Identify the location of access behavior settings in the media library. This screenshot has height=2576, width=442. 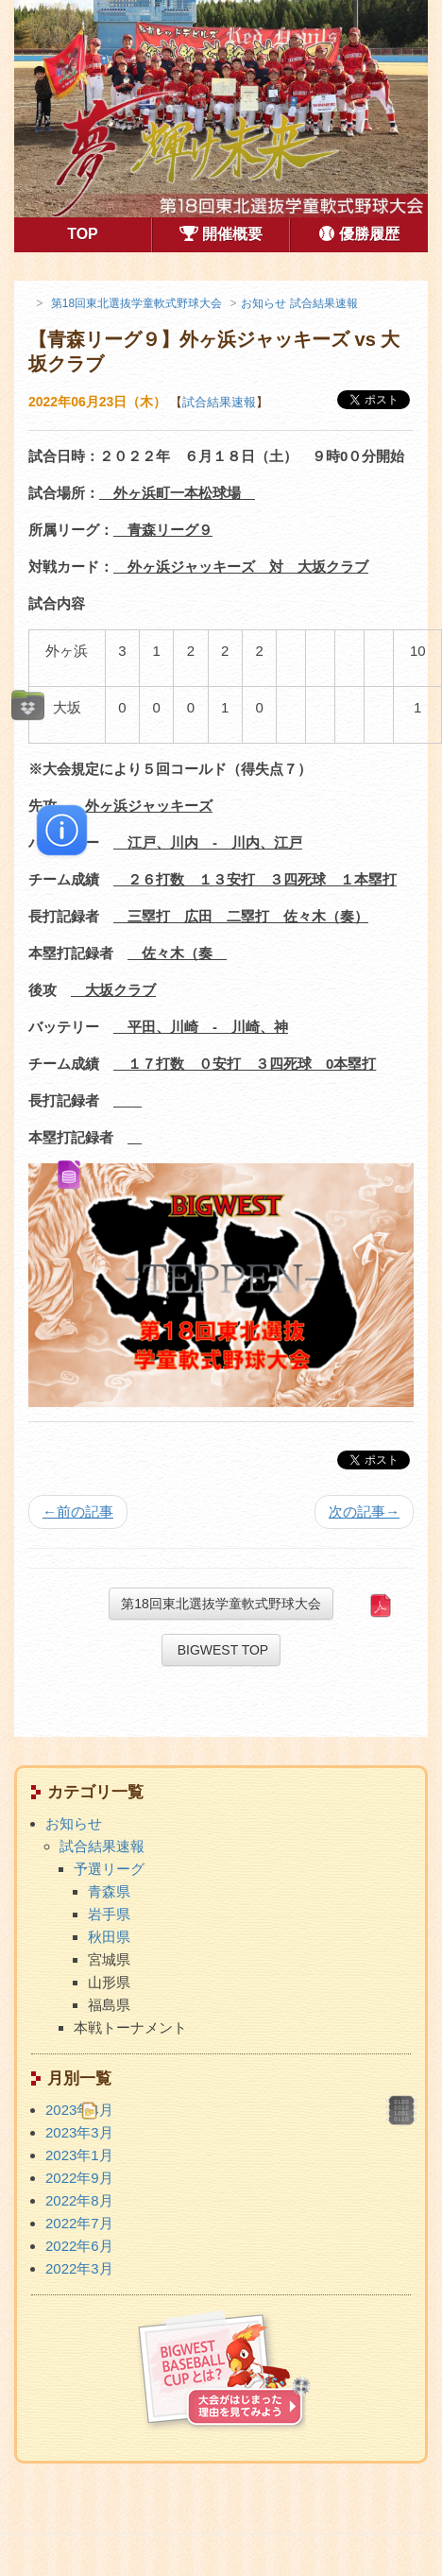
(301, 2386).